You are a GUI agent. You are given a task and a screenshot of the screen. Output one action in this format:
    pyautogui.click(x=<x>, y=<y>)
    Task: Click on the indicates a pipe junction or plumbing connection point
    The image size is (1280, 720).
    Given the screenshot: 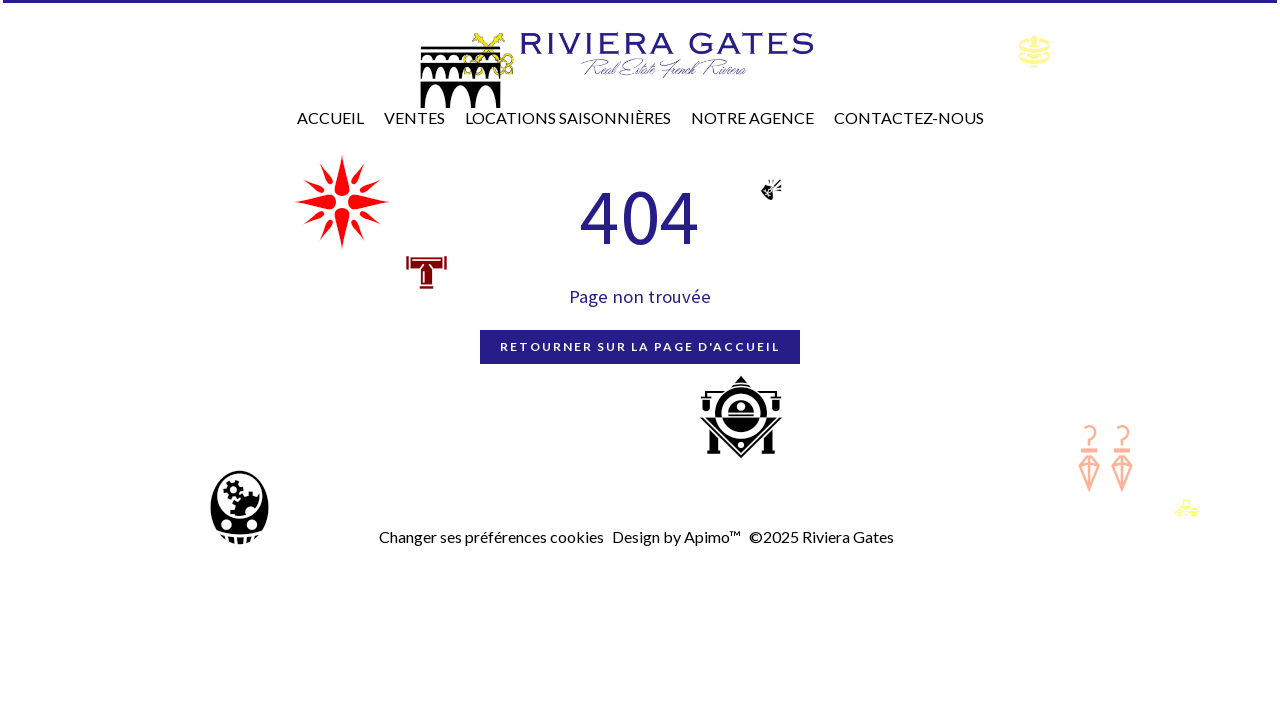 What is the action you would take?
    pyautogui.click(x=426, y=268)
    